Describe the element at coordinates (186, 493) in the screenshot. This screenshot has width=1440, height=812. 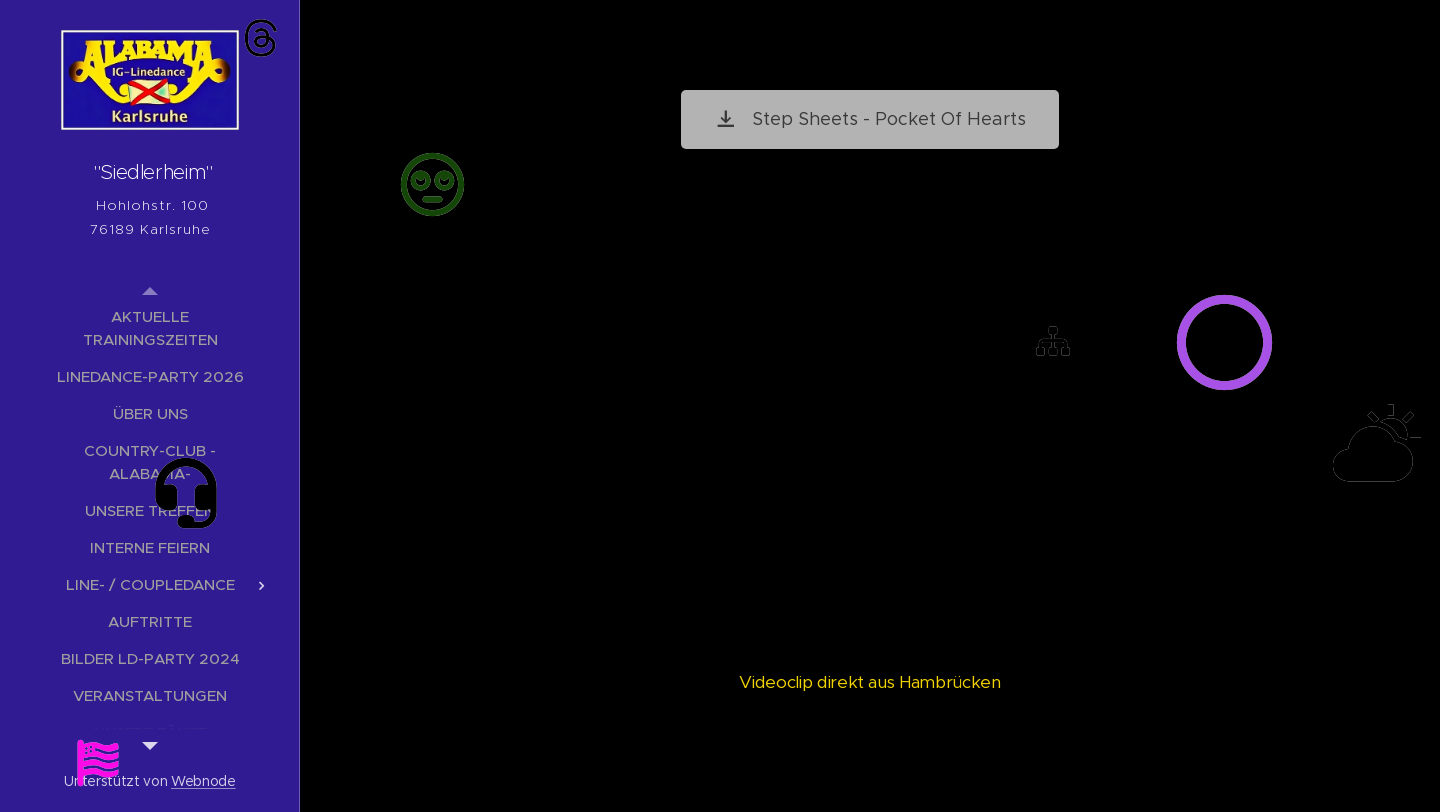
I see `contact customer support` at that location.